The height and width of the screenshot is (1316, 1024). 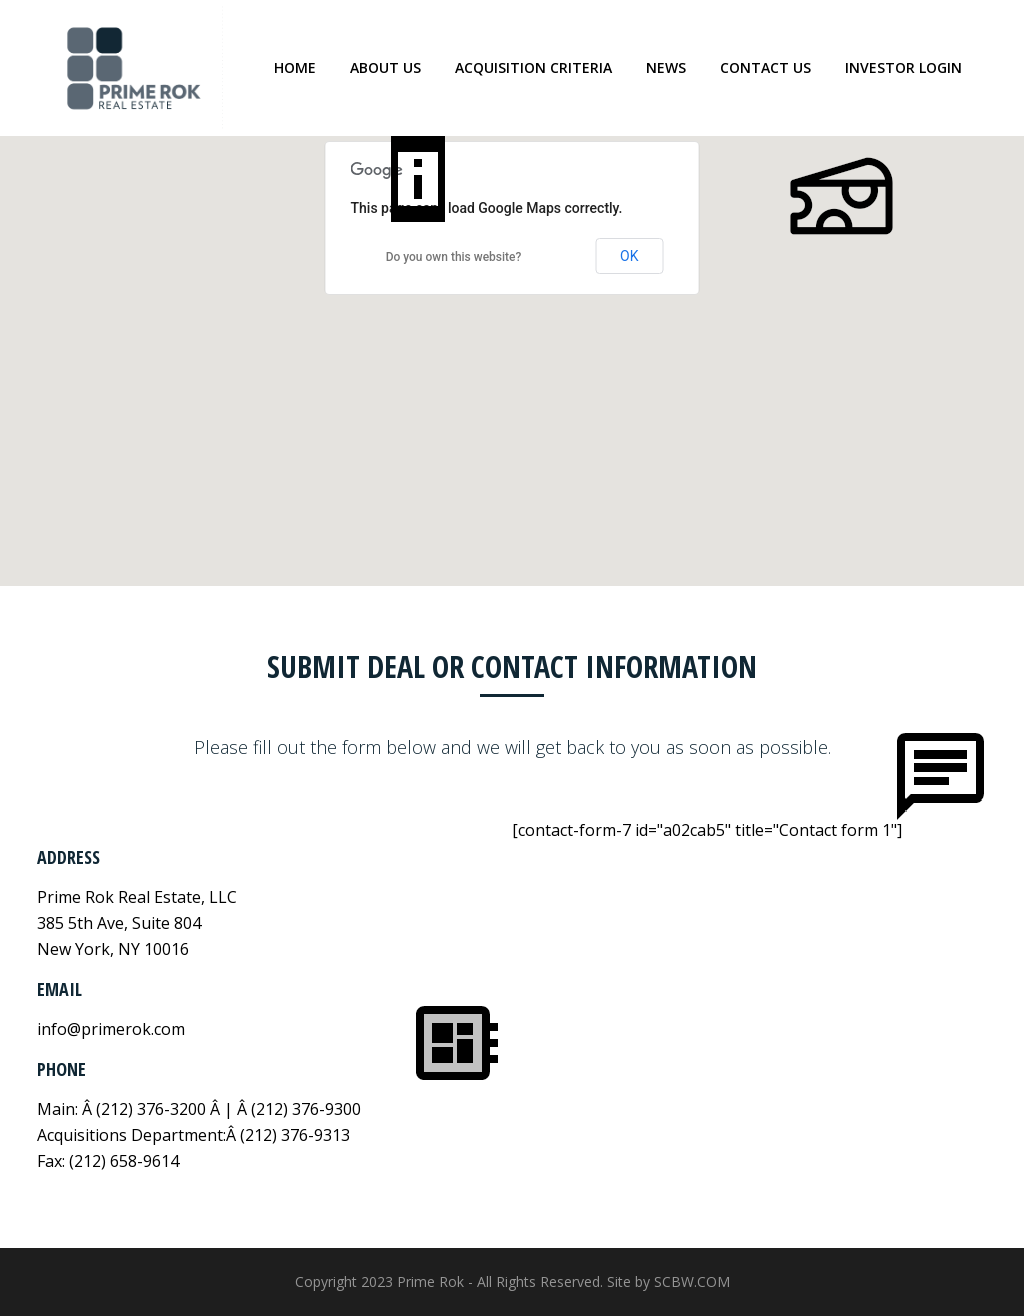 What do you see at coordinates (418, 179) in the screenshot?
I see `view device information` at bounding box center [418, 179].